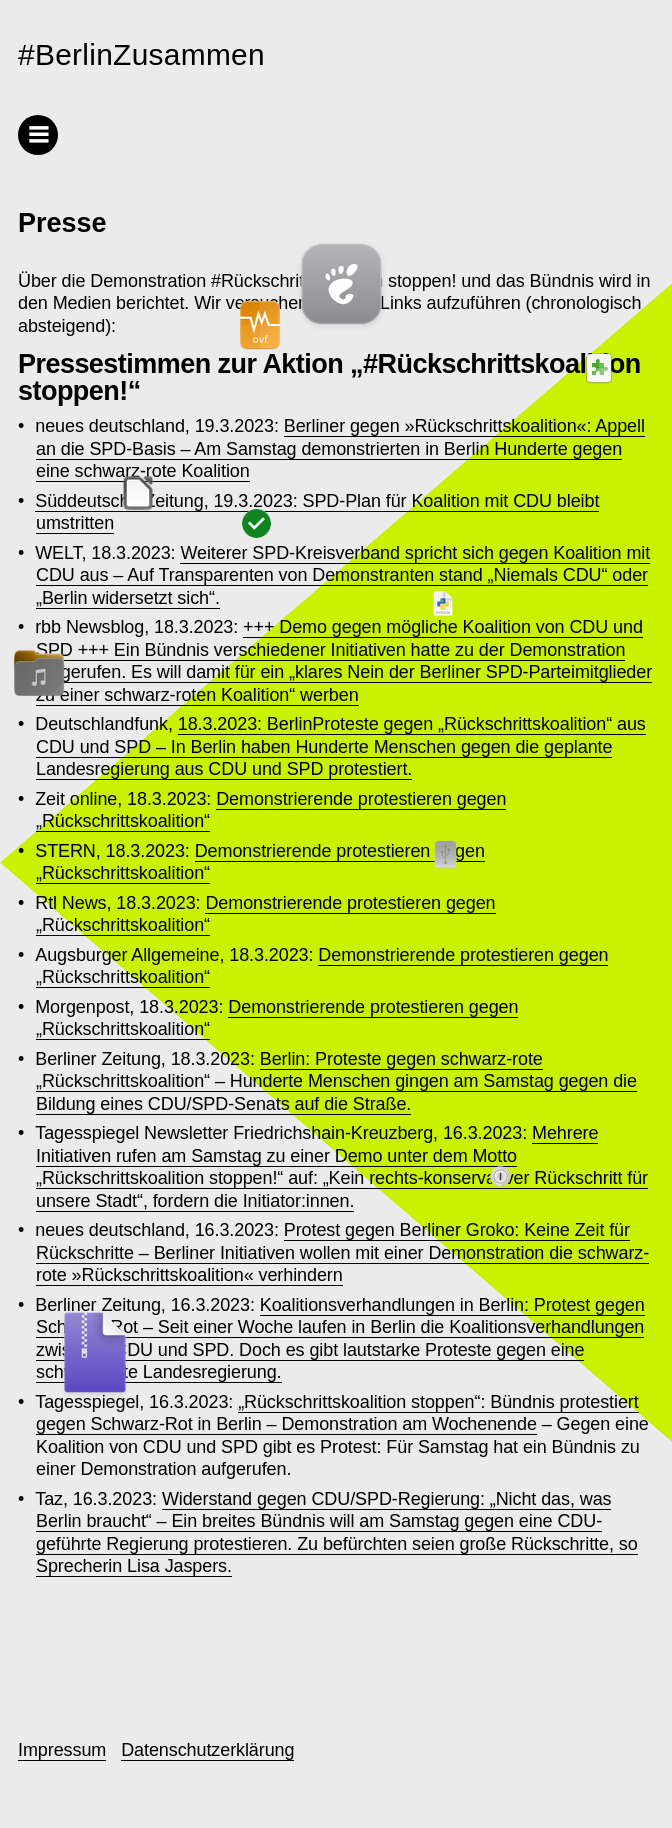 The height and width of the screenshot is (1828, 672). Describe the element at coordinates (260, 325) in the screenshot. I see `open a VirtualBox appliance file` at that location.